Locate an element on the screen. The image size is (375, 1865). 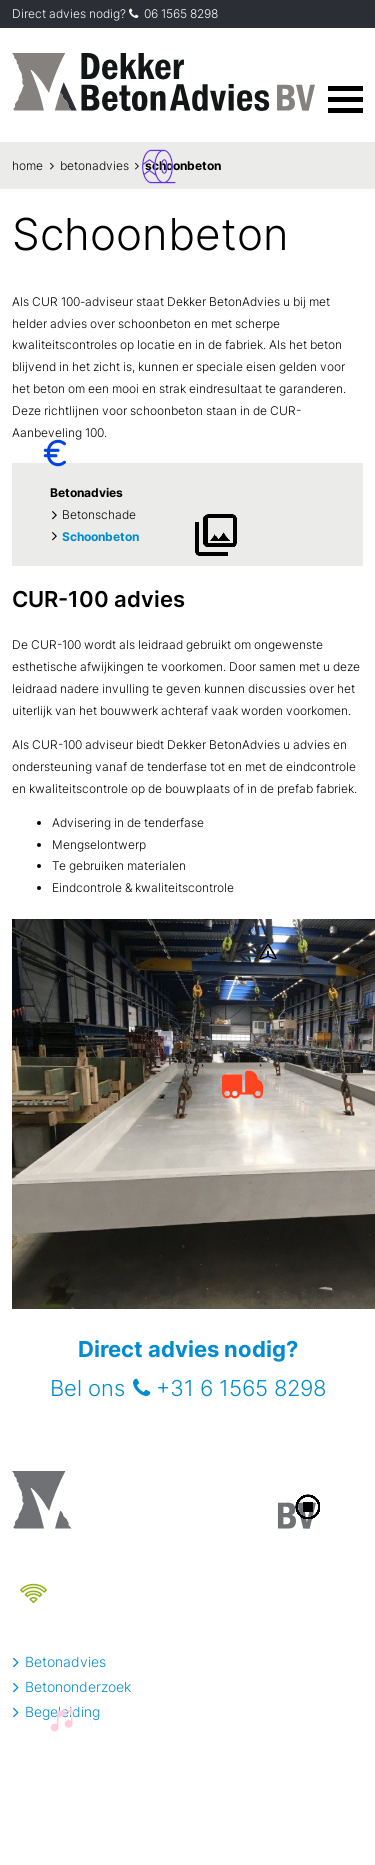
view price in euros is located at coordinates (57, 453).